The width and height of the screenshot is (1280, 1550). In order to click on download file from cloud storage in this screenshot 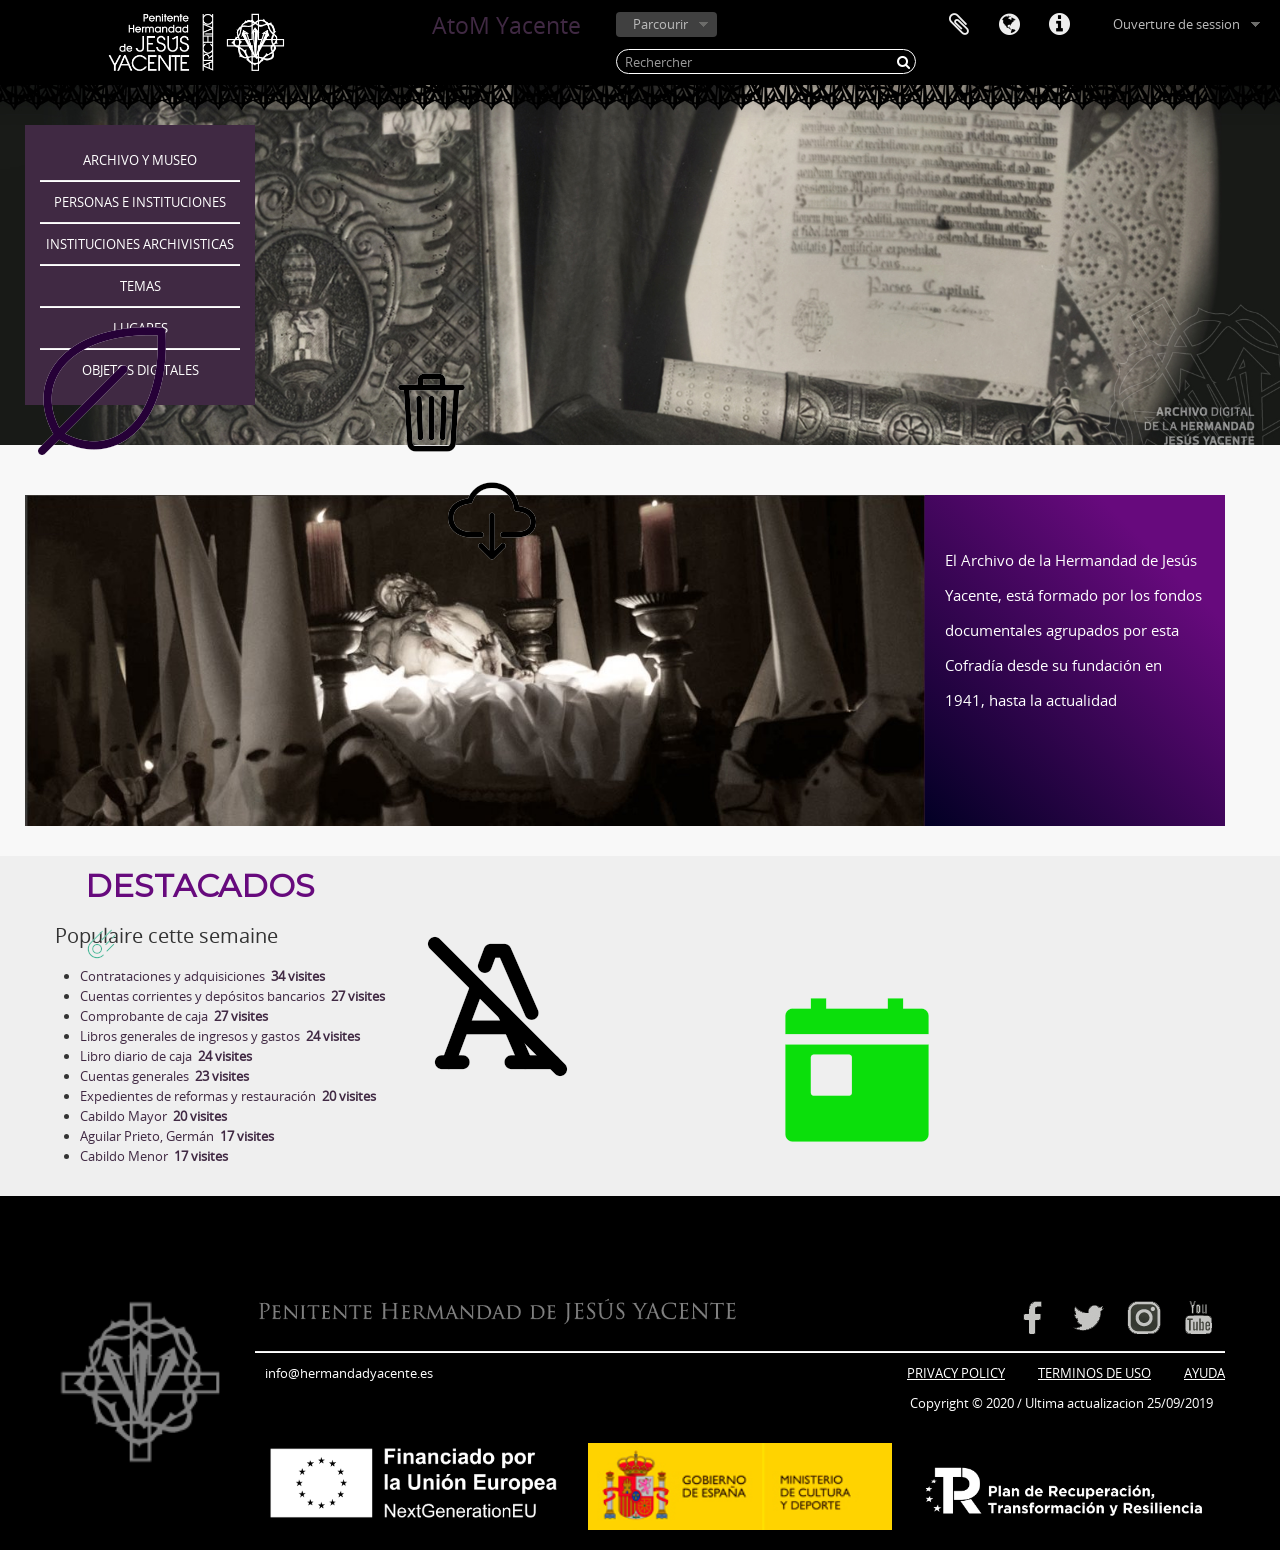, I will do `click(492, 521)`.